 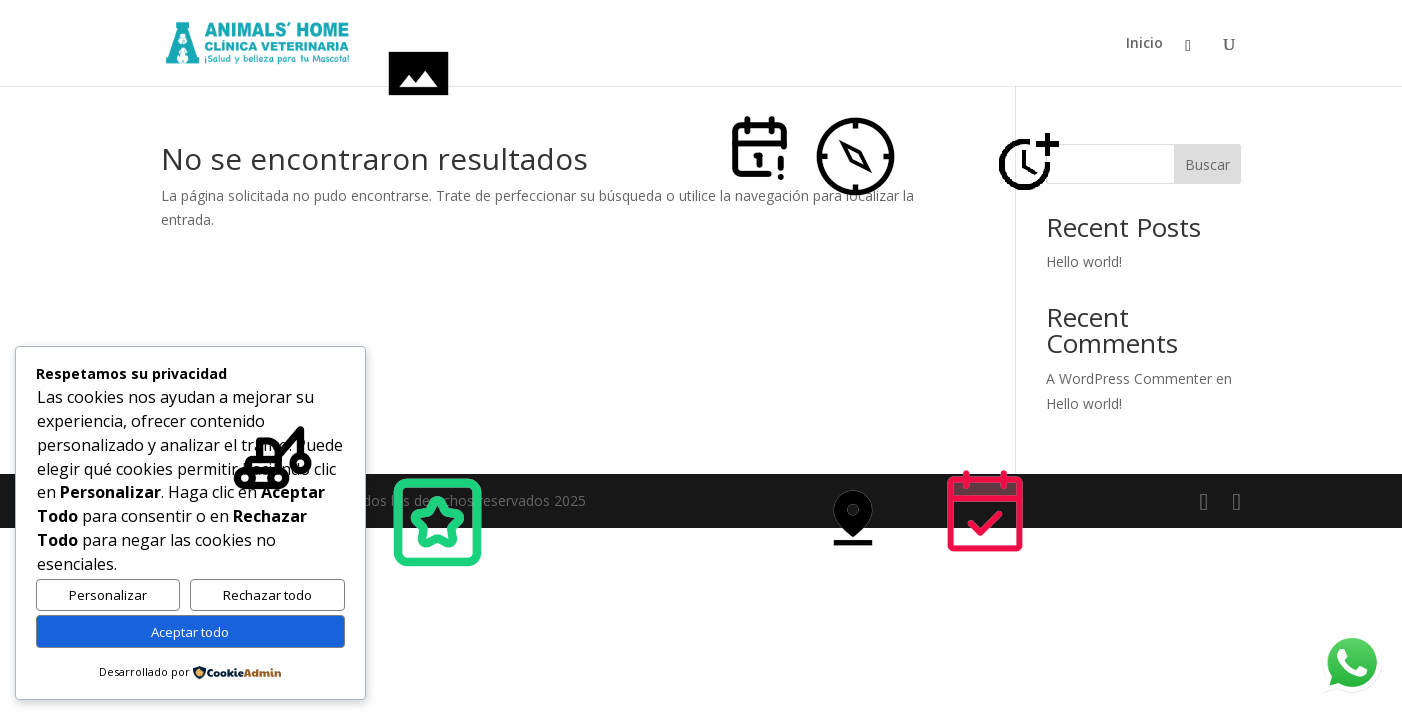 What do you see at coordinates (437, 522) in the screenshot?
I see `add item to favorites` at bounding box center [437, 522].